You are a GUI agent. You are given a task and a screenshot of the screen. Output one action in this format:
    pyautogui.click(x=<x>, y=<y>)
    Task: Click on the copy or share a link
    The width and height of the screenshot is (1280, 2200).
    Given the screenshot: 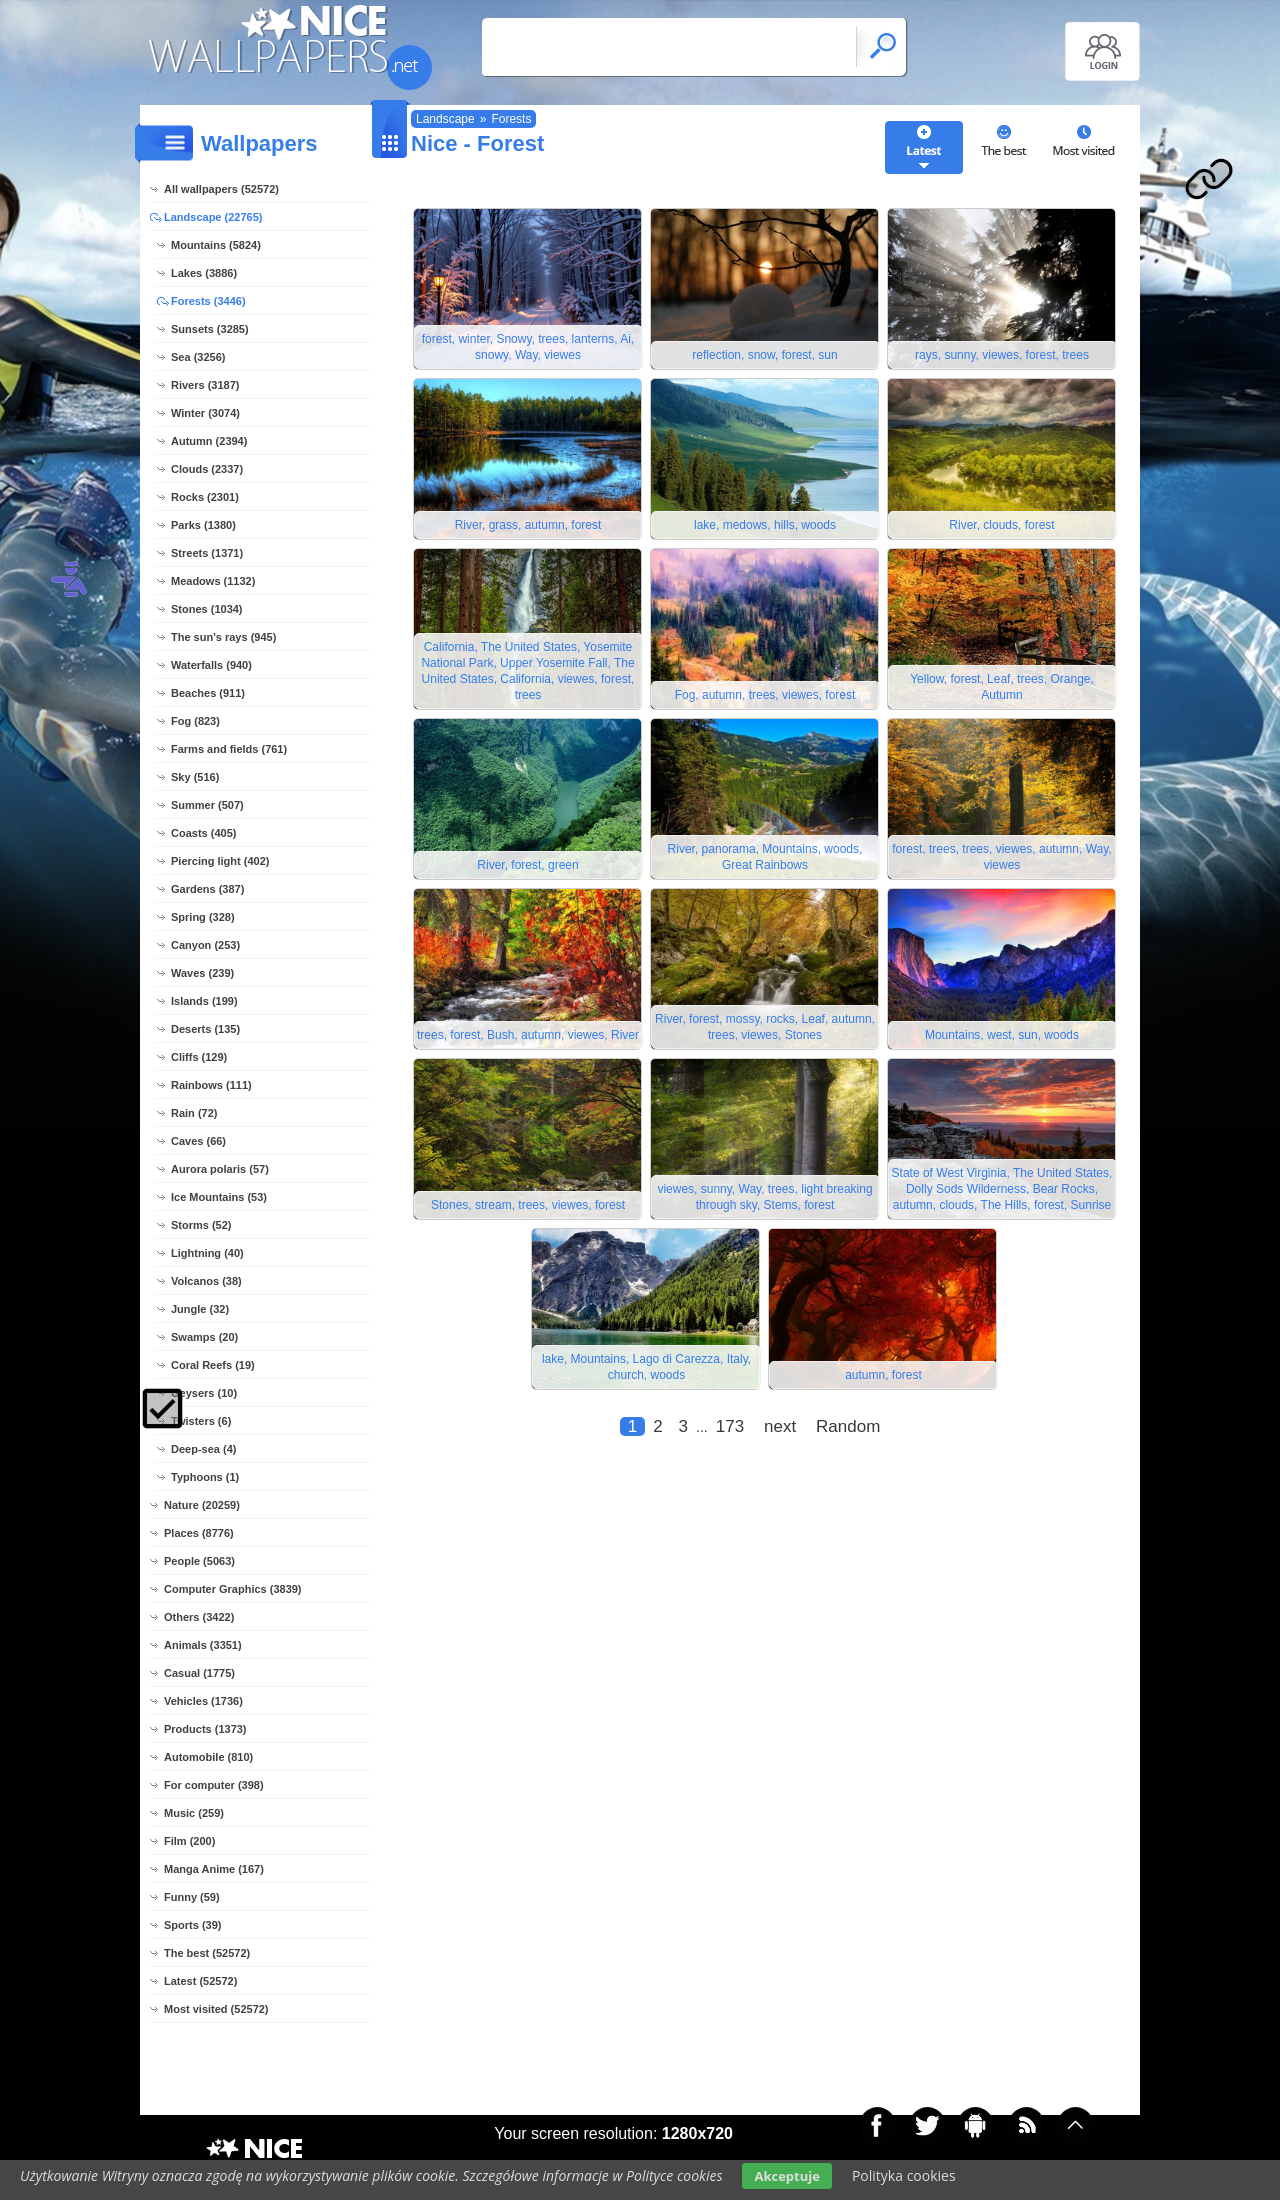 What is the action you would take?
    pyautogui.click(x=1209, y=179)
    